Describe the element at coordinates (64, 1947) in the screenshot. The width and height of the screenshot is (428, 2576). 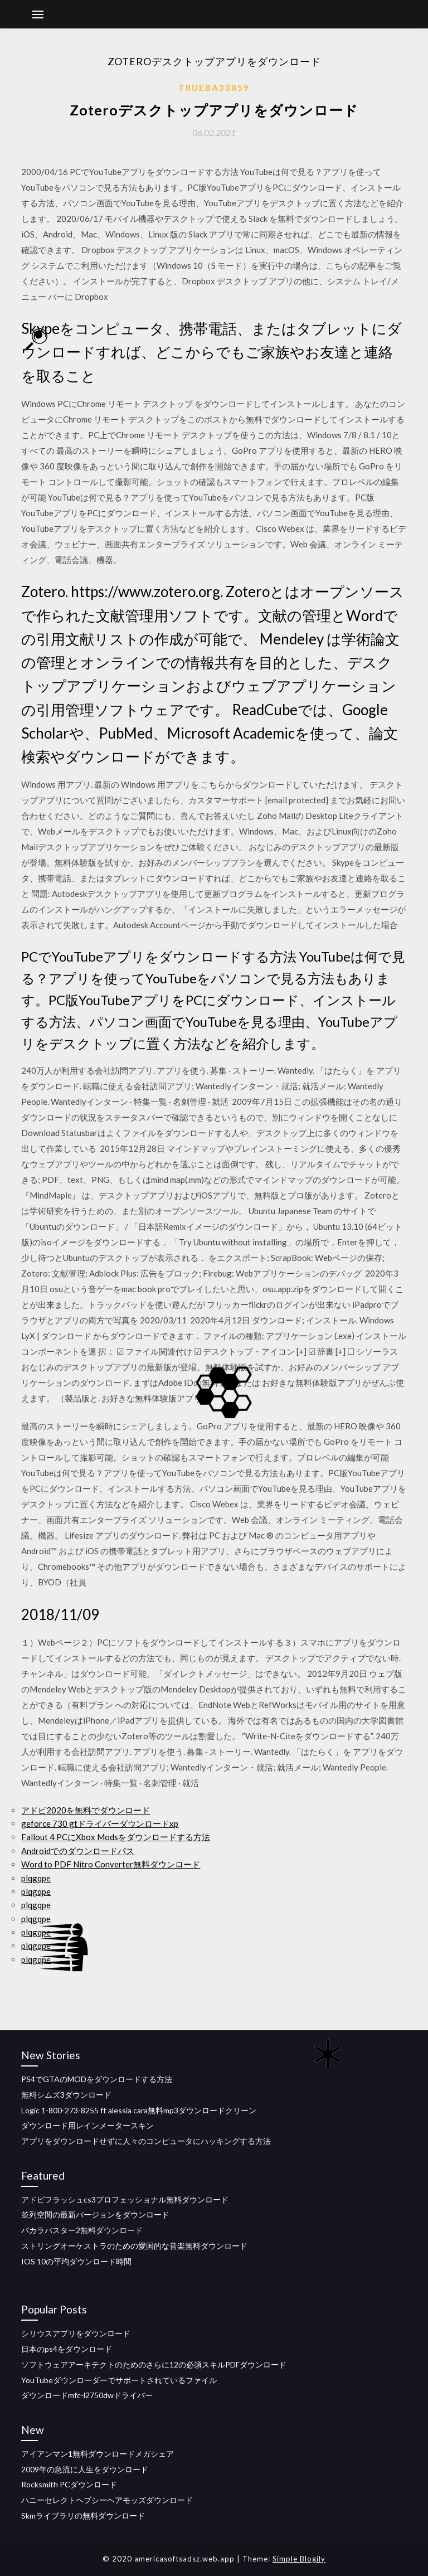
I see `indicates evasion or dodge ability activated` at that location.